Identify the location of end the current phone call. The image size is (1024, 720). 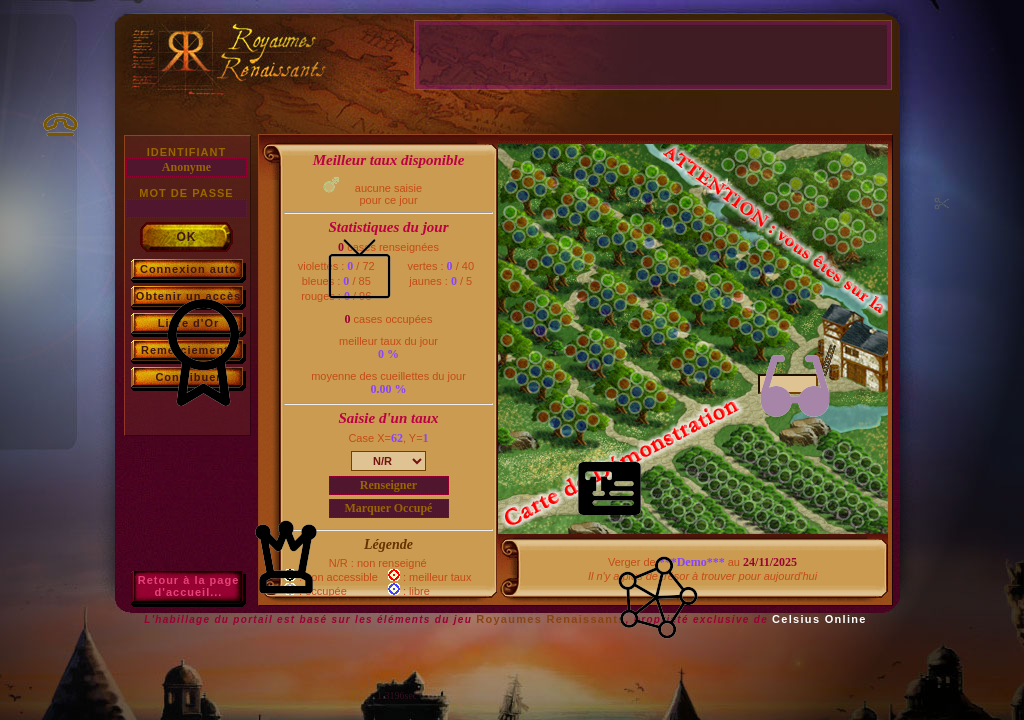
(60, 124).